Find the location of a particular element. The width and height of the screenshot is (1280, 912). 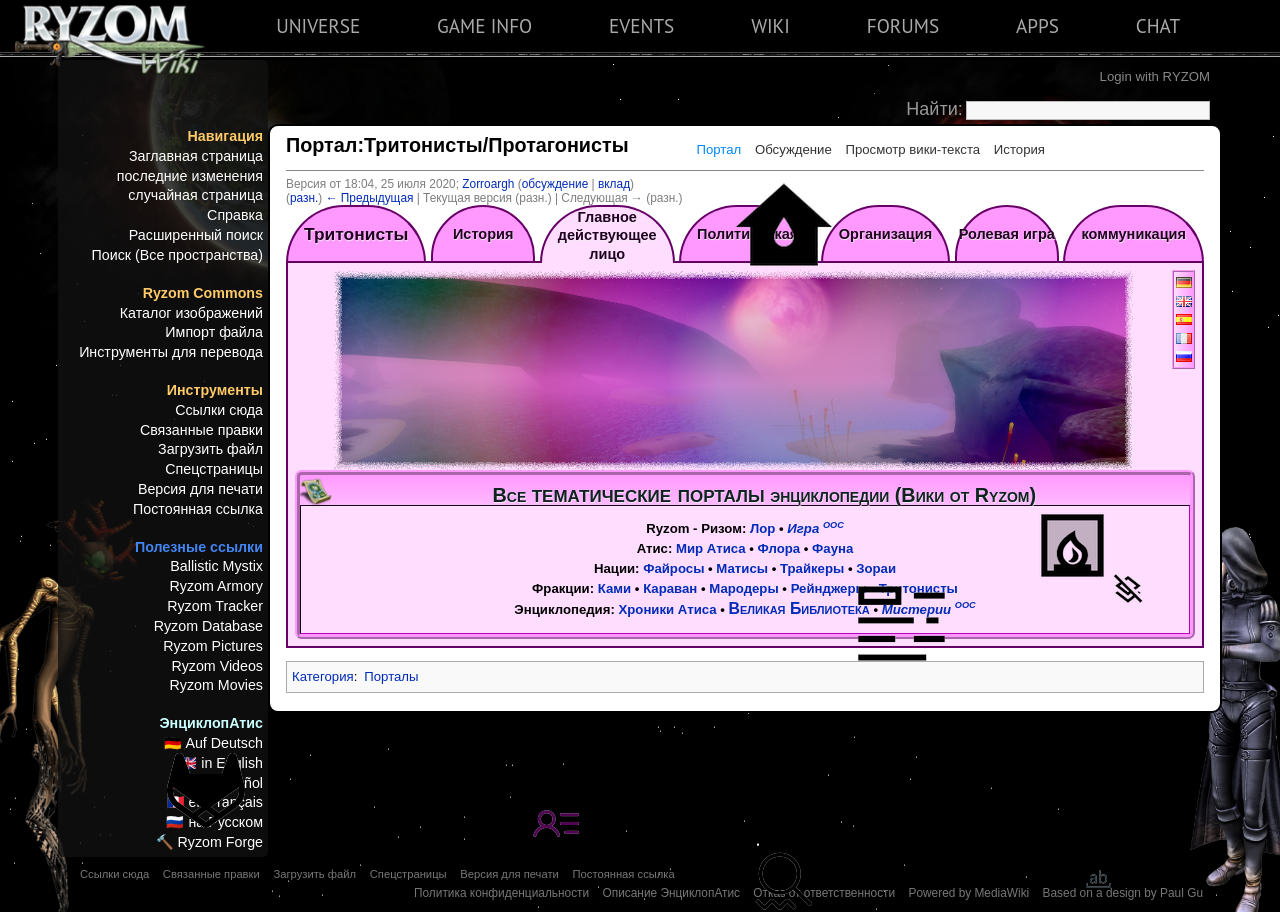

toggle whole word search matching is located at coordinates (1098, 878).